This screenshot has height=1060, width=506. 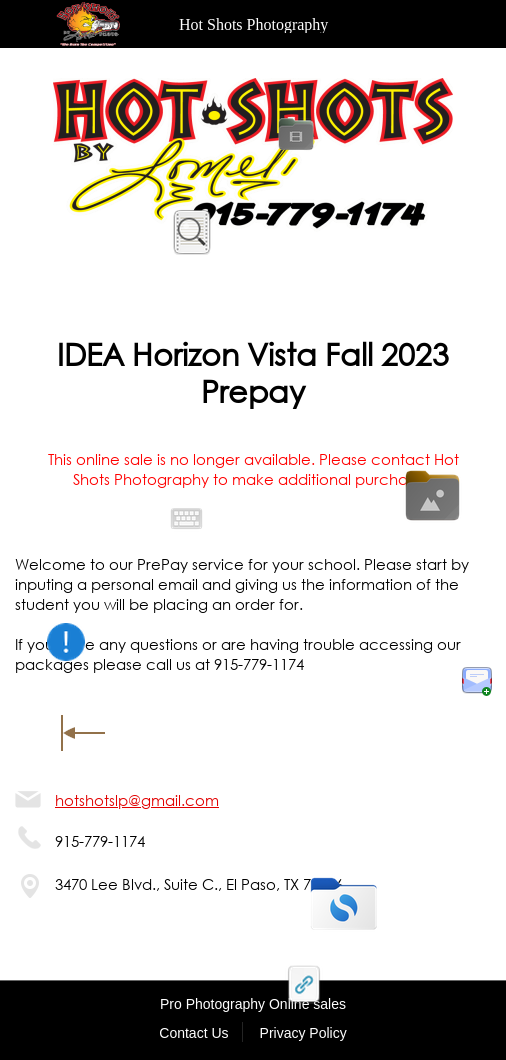 What do you see at coordinates (66, 642) in the screenshot?
I see `mark email as important` at bounding box center [66, 642].